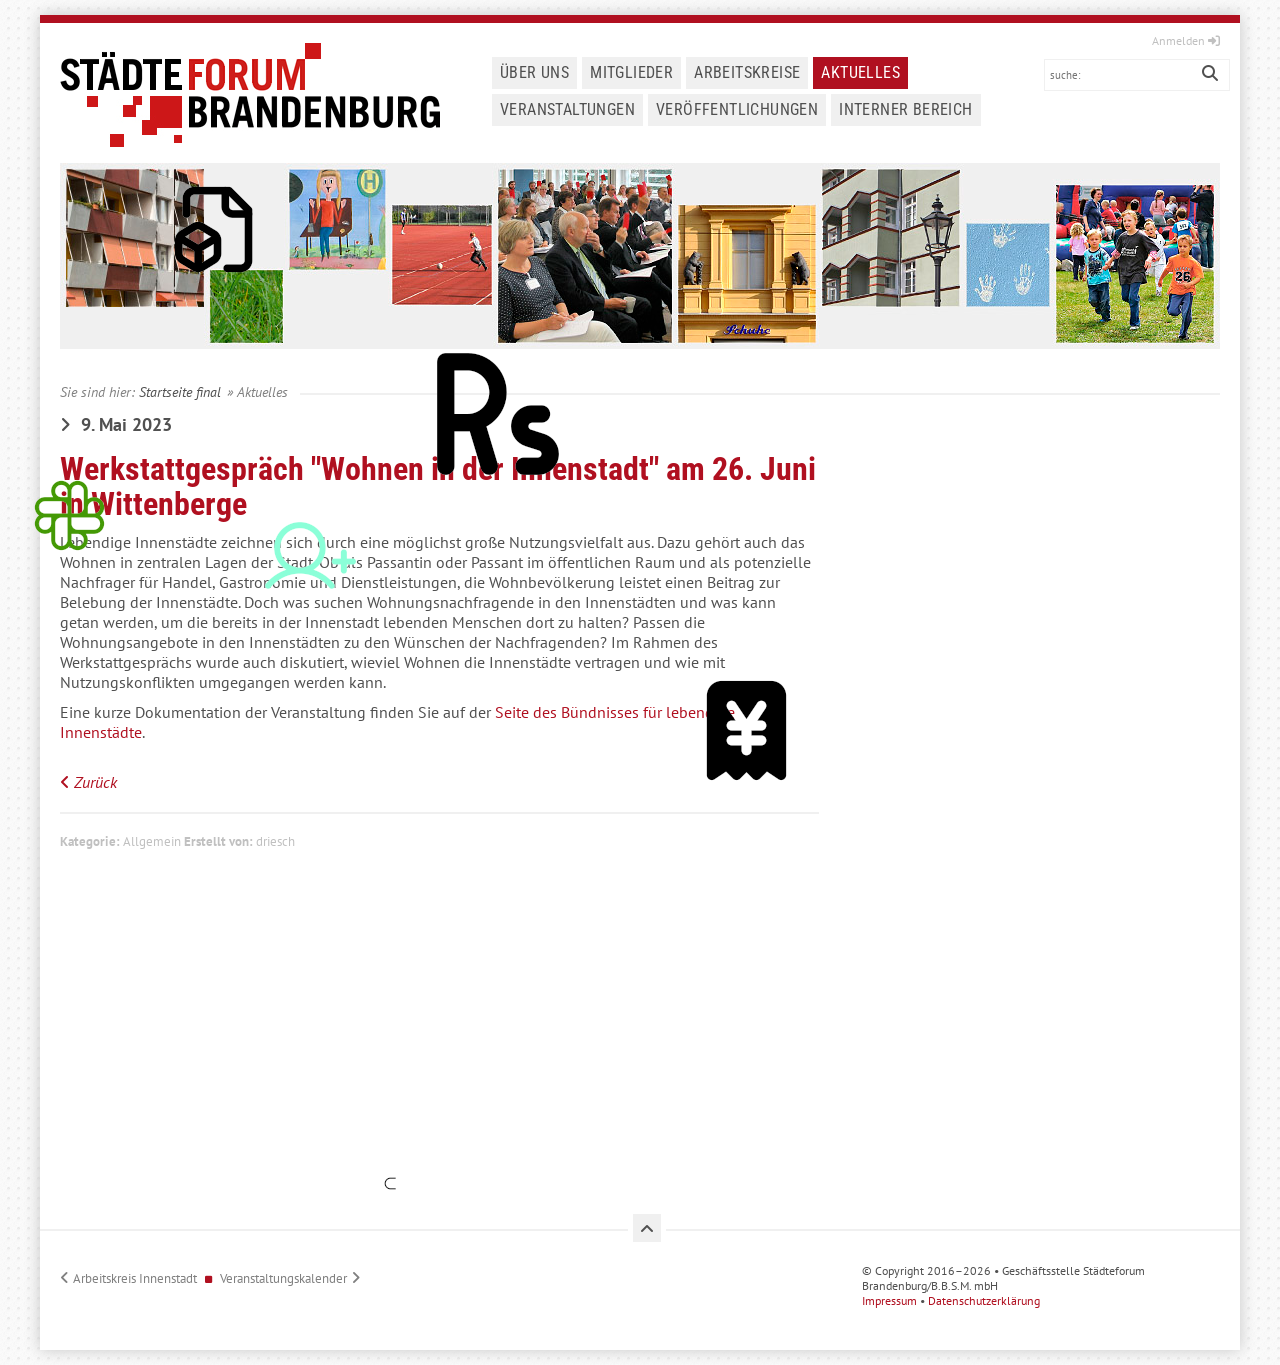 The width and height of the screenshot is (1280, 1365). I want to click on indicates Indian rupee currency, so click(498, 414).